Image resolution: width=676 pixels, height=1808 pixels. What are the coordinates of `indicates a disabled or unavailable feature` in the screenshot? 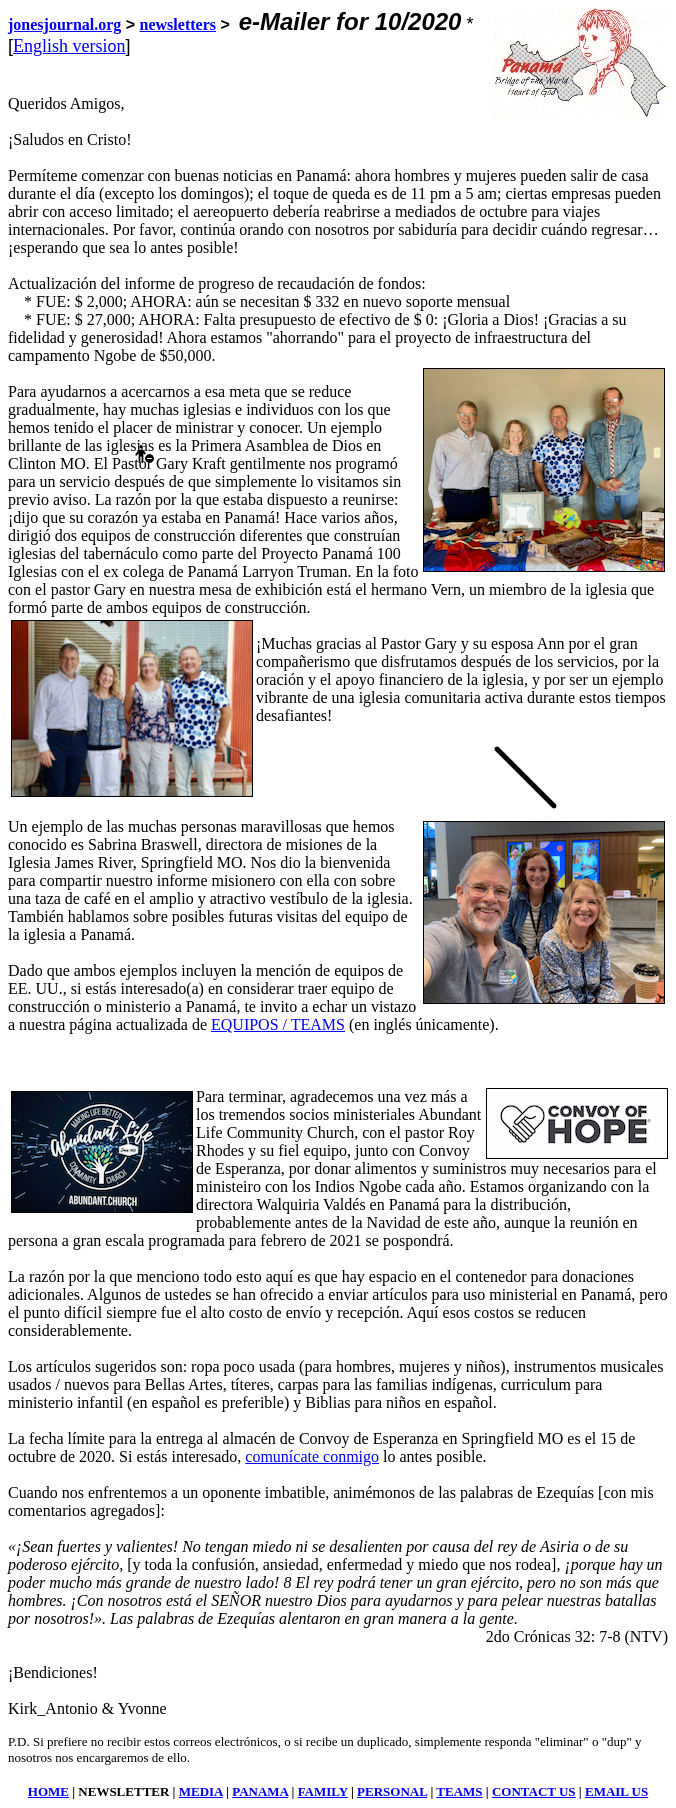 It's located at (525, 777).